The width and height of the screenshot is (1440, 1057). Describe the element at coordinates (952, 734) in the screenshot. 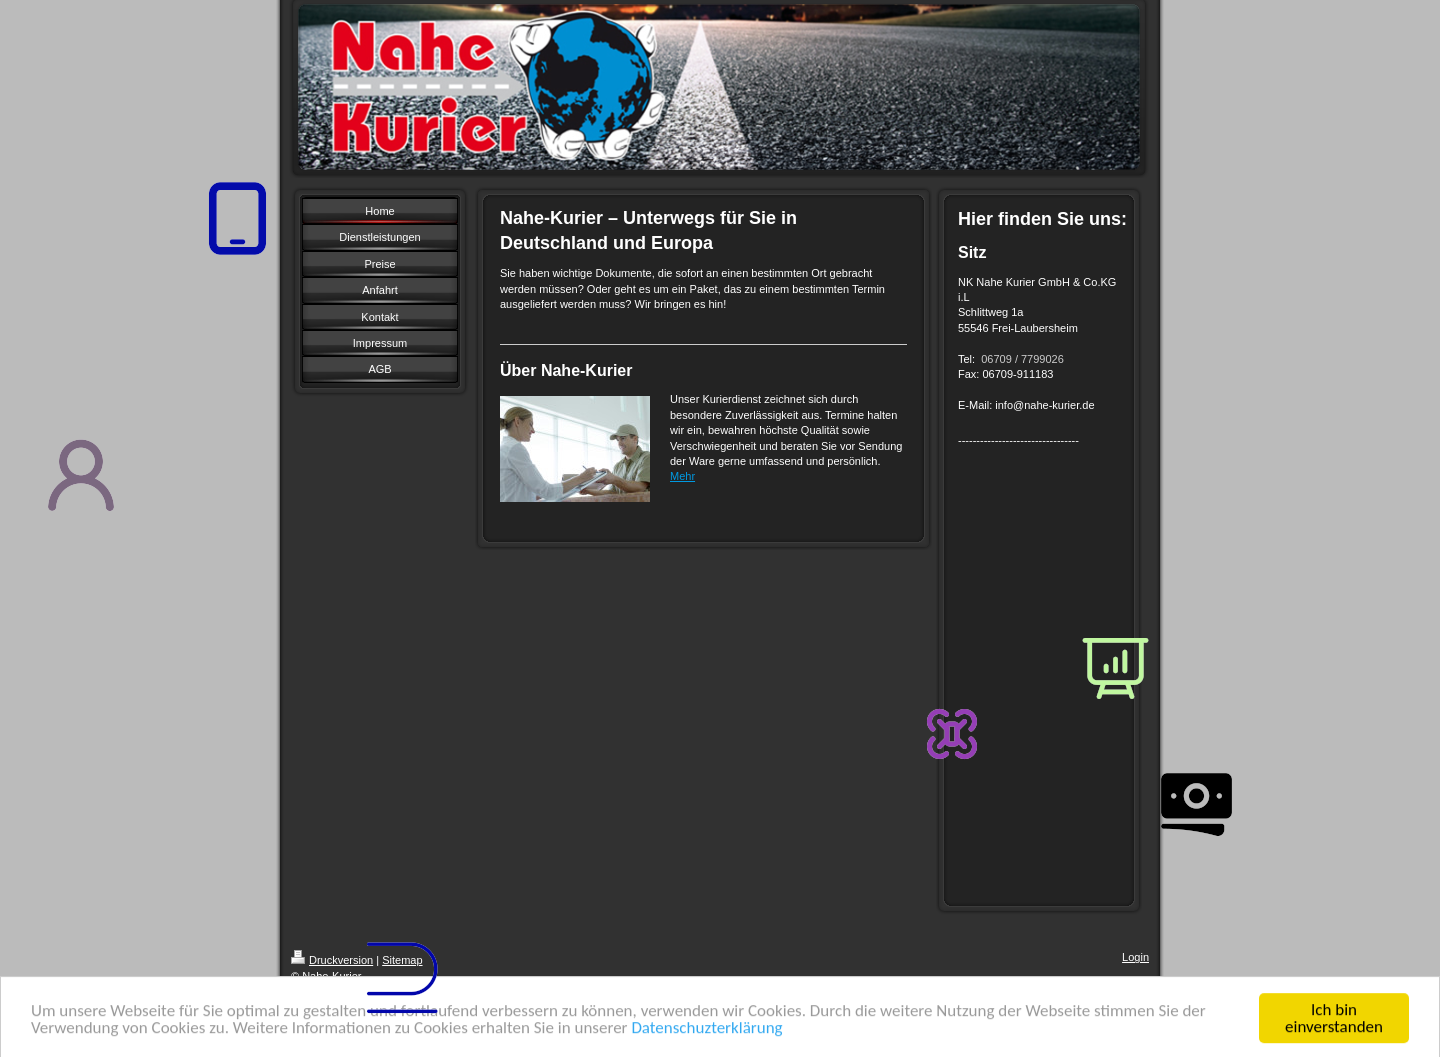

I see `access drone controls` at that location.